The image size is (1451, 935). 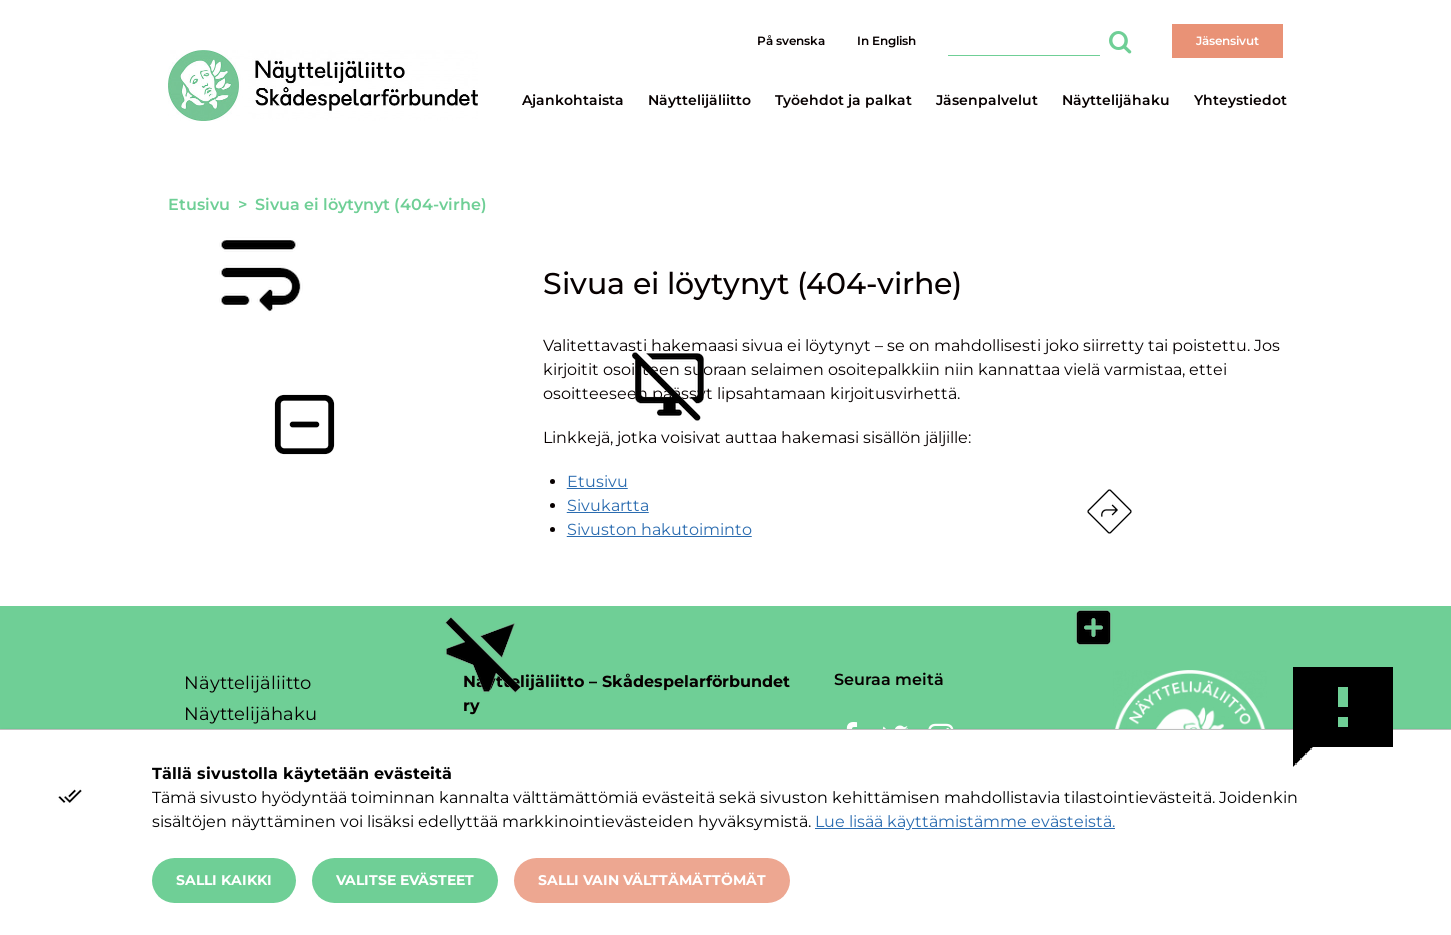 What do you see at coordinates (1109, 511) in the screenshot?
I see `indicates a turn or direction change ahead` at bounding box center [1109, 511].